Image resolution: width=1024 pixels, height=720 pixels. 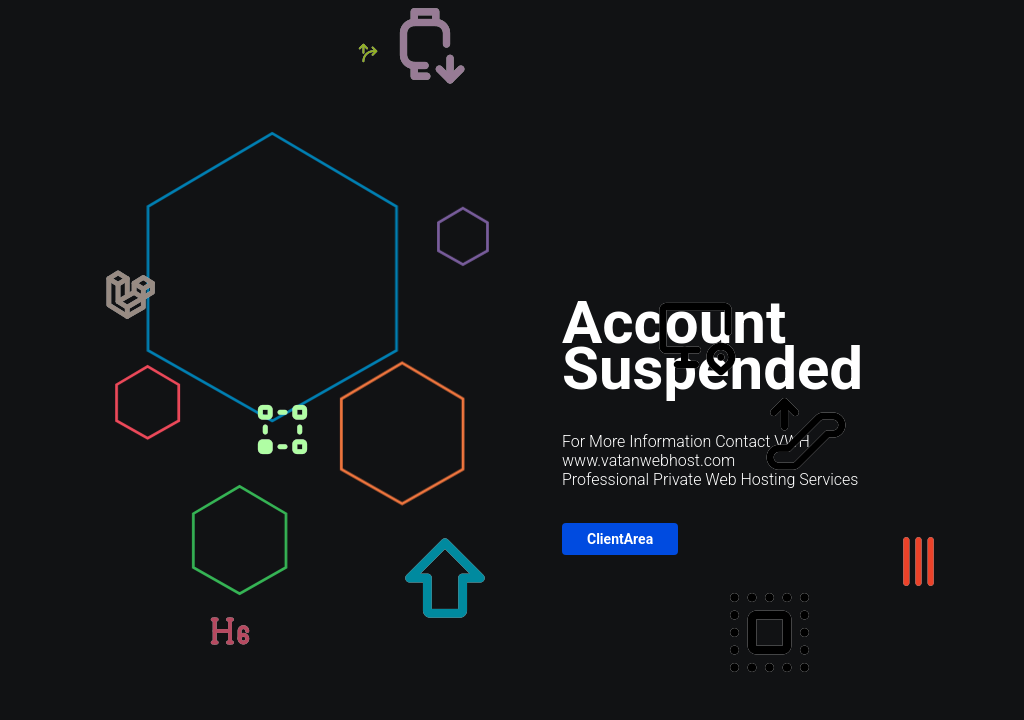 What do you see at coordinates (425, 44) in the screenshot?
I see `download to smartwatch` at bounding box center [425, 44].